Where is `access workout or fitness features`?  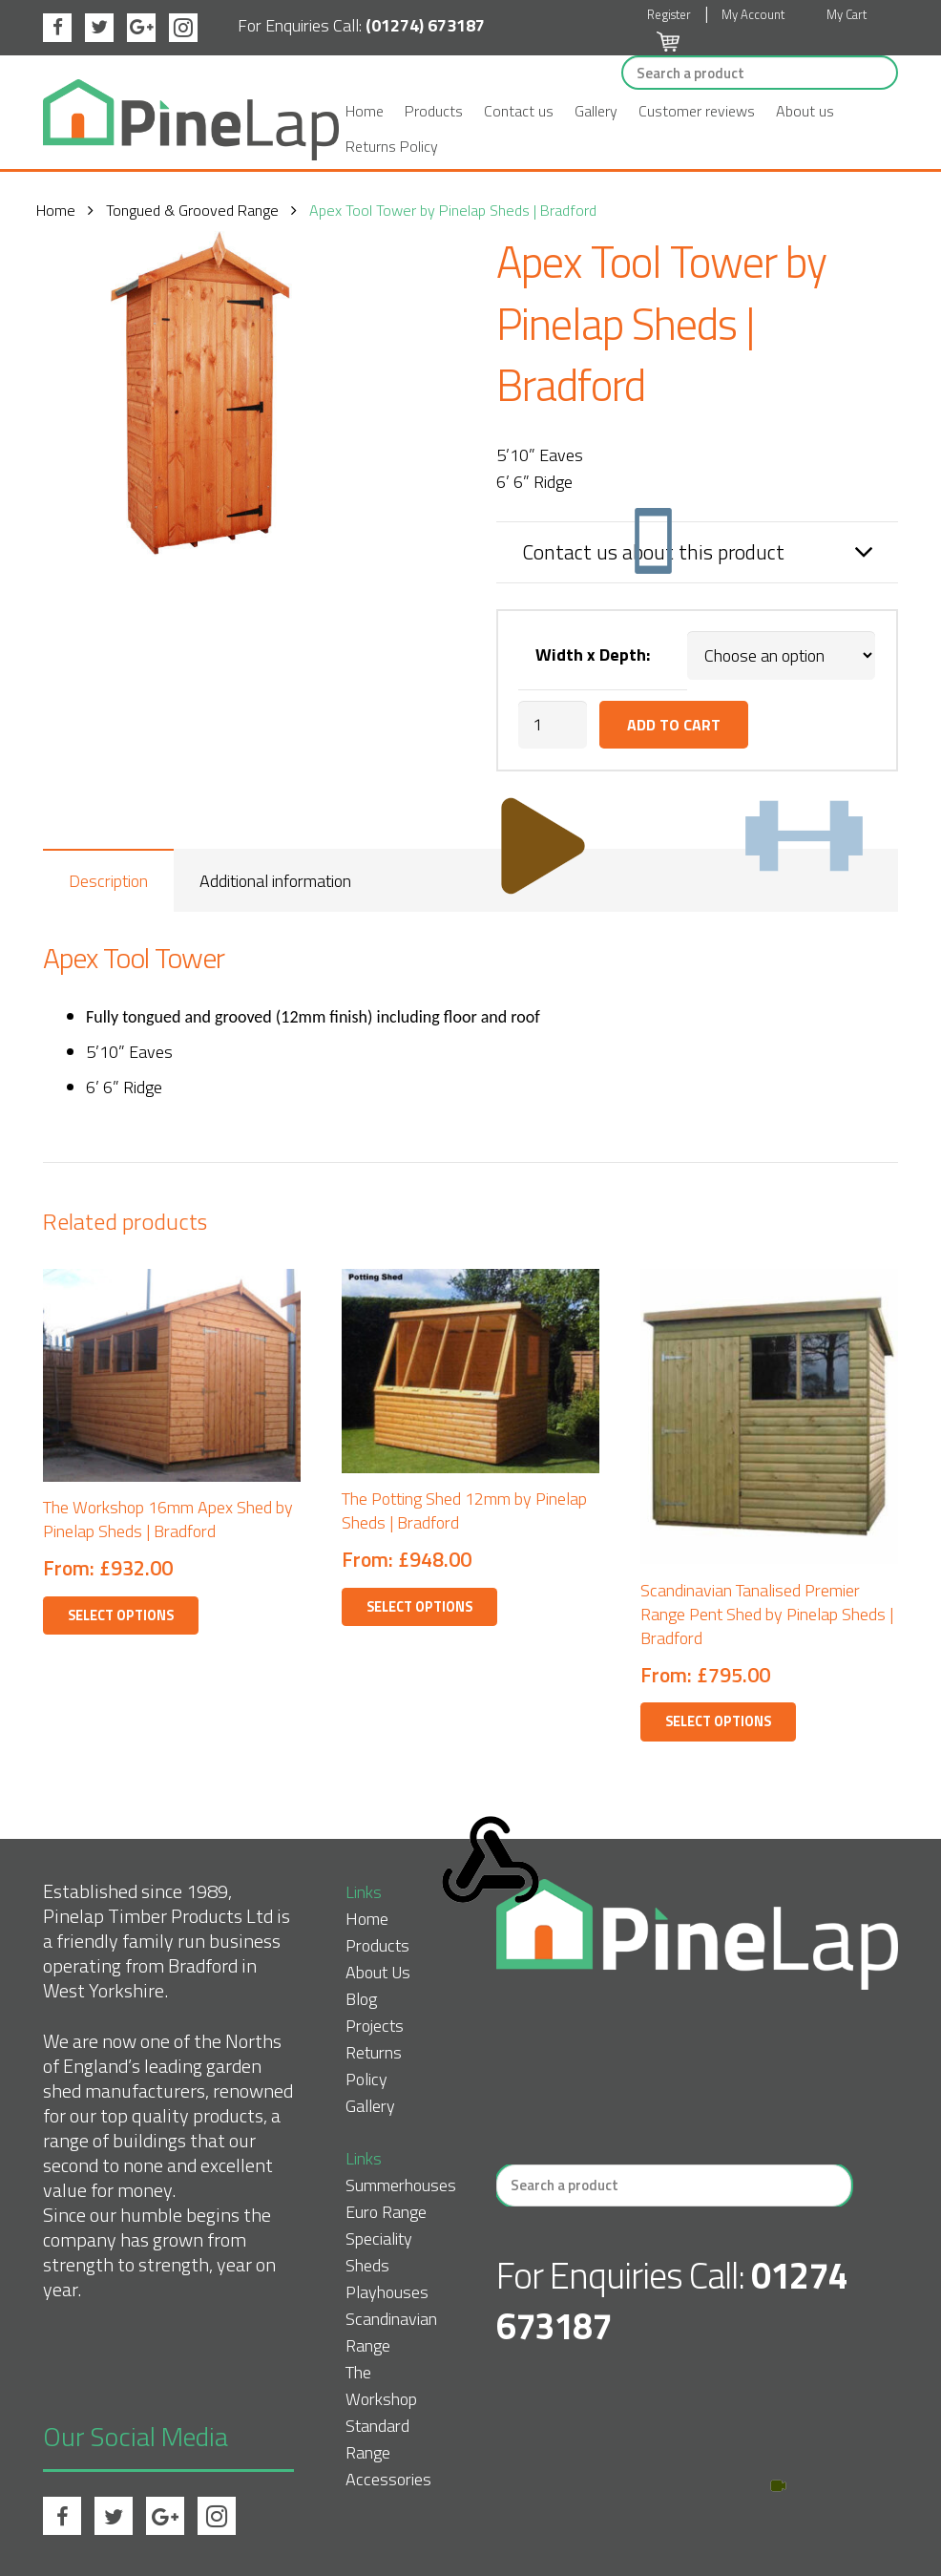 access workout or fitness features is located at coordinates (804, 835).